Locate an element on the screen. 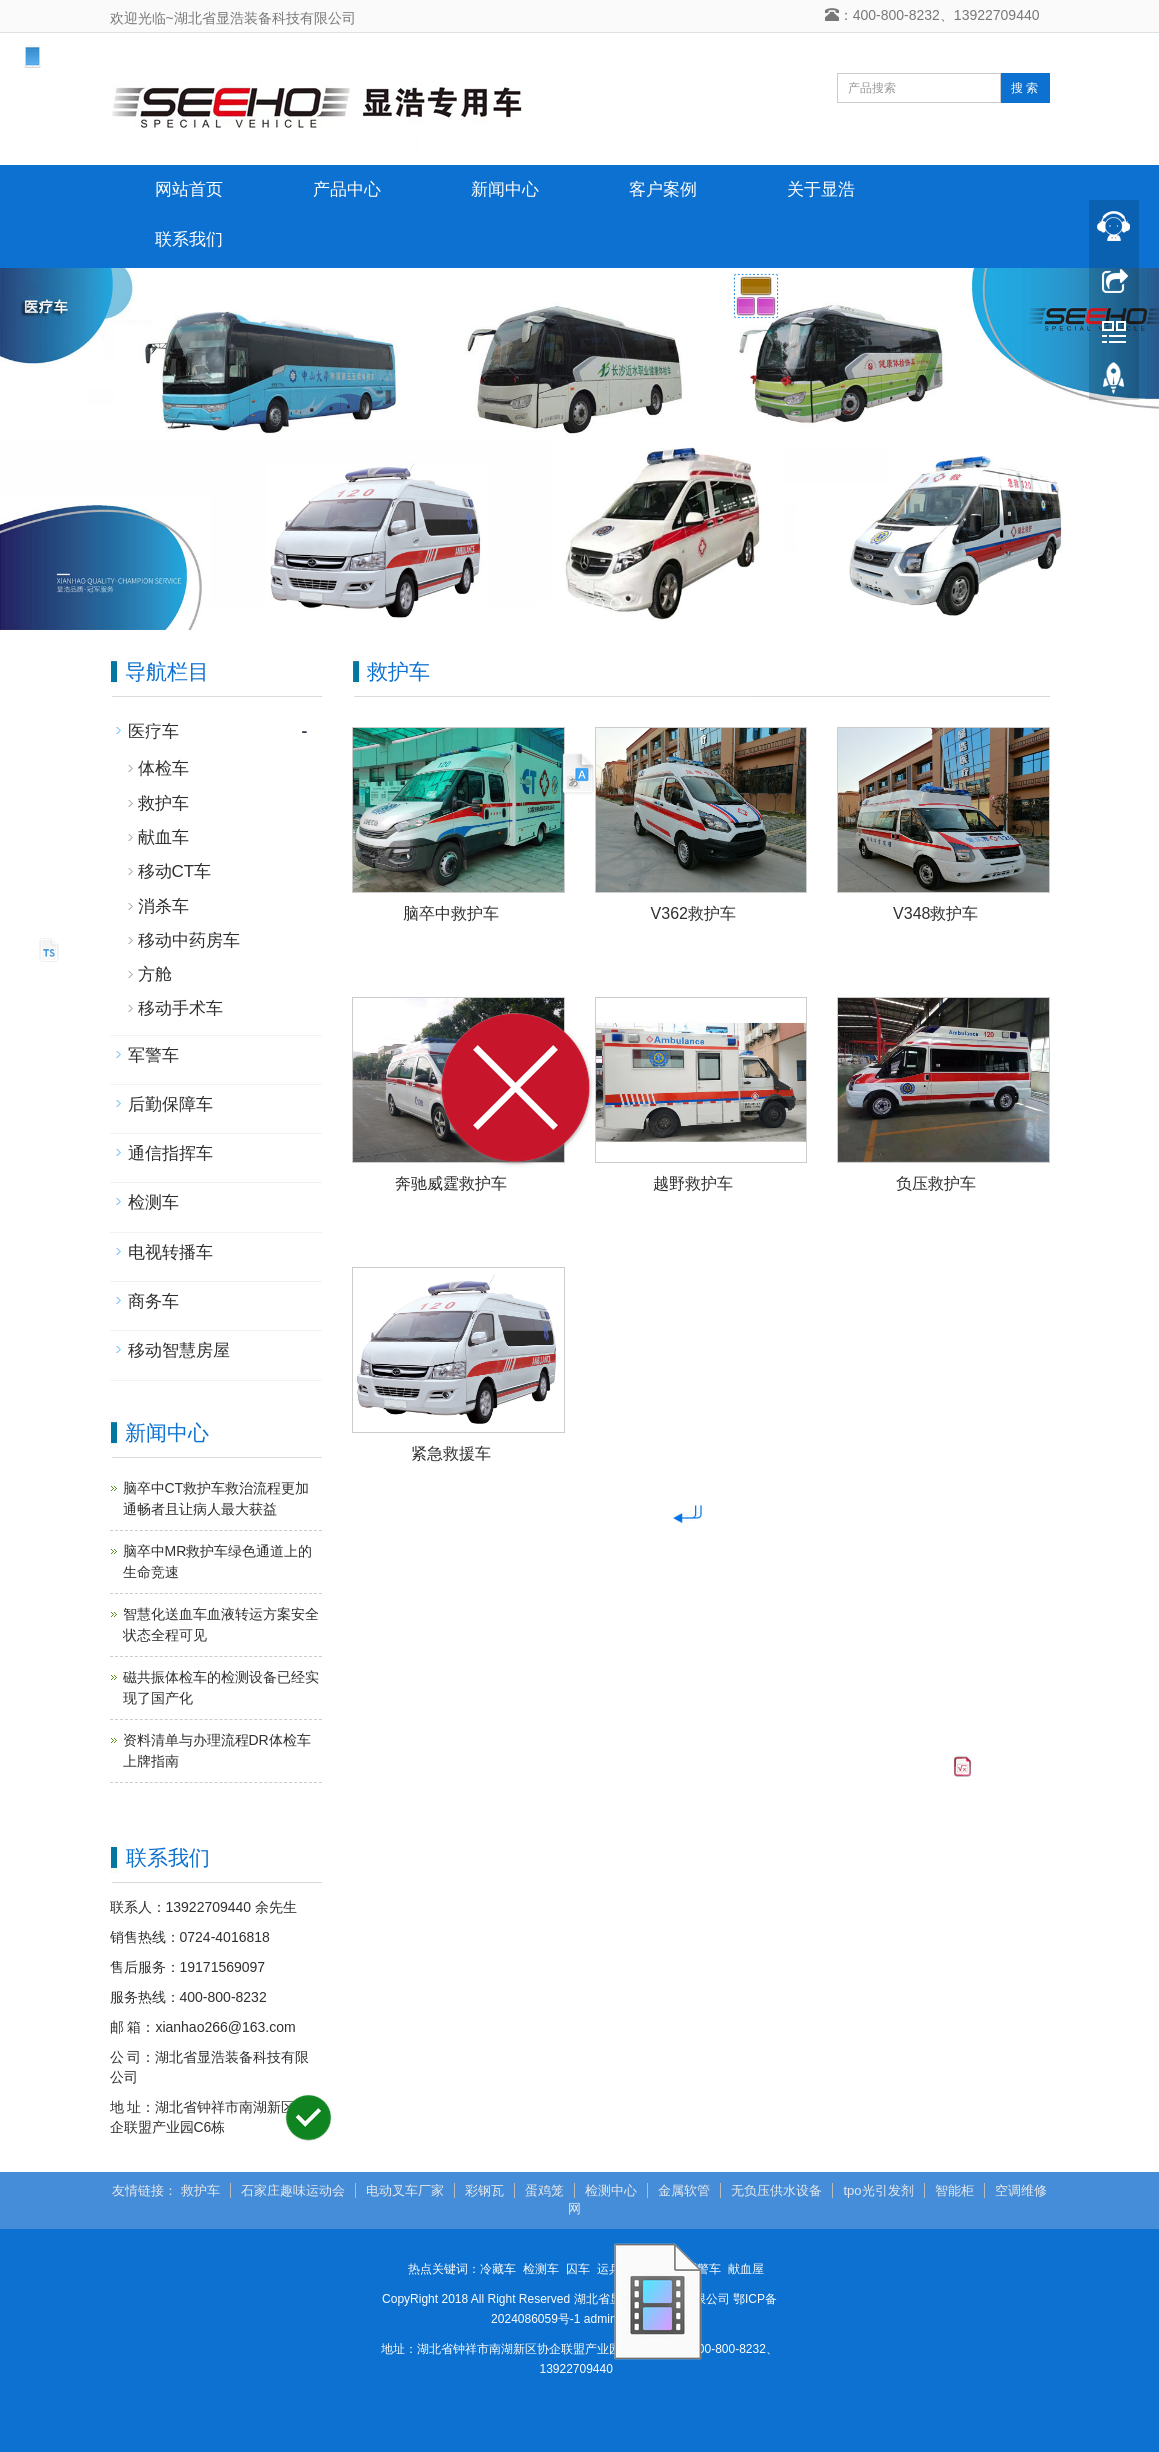 This screenshot has width=1159, height=2452. indicates an Insync sync error or failure is located at coordinates (515, 1087).